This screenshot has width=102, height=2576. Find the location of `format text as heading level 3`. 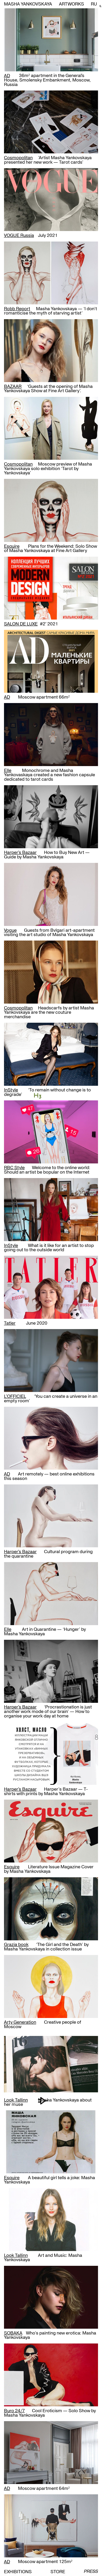

format text as heading level 3 is located at coordinates (37, 1096).